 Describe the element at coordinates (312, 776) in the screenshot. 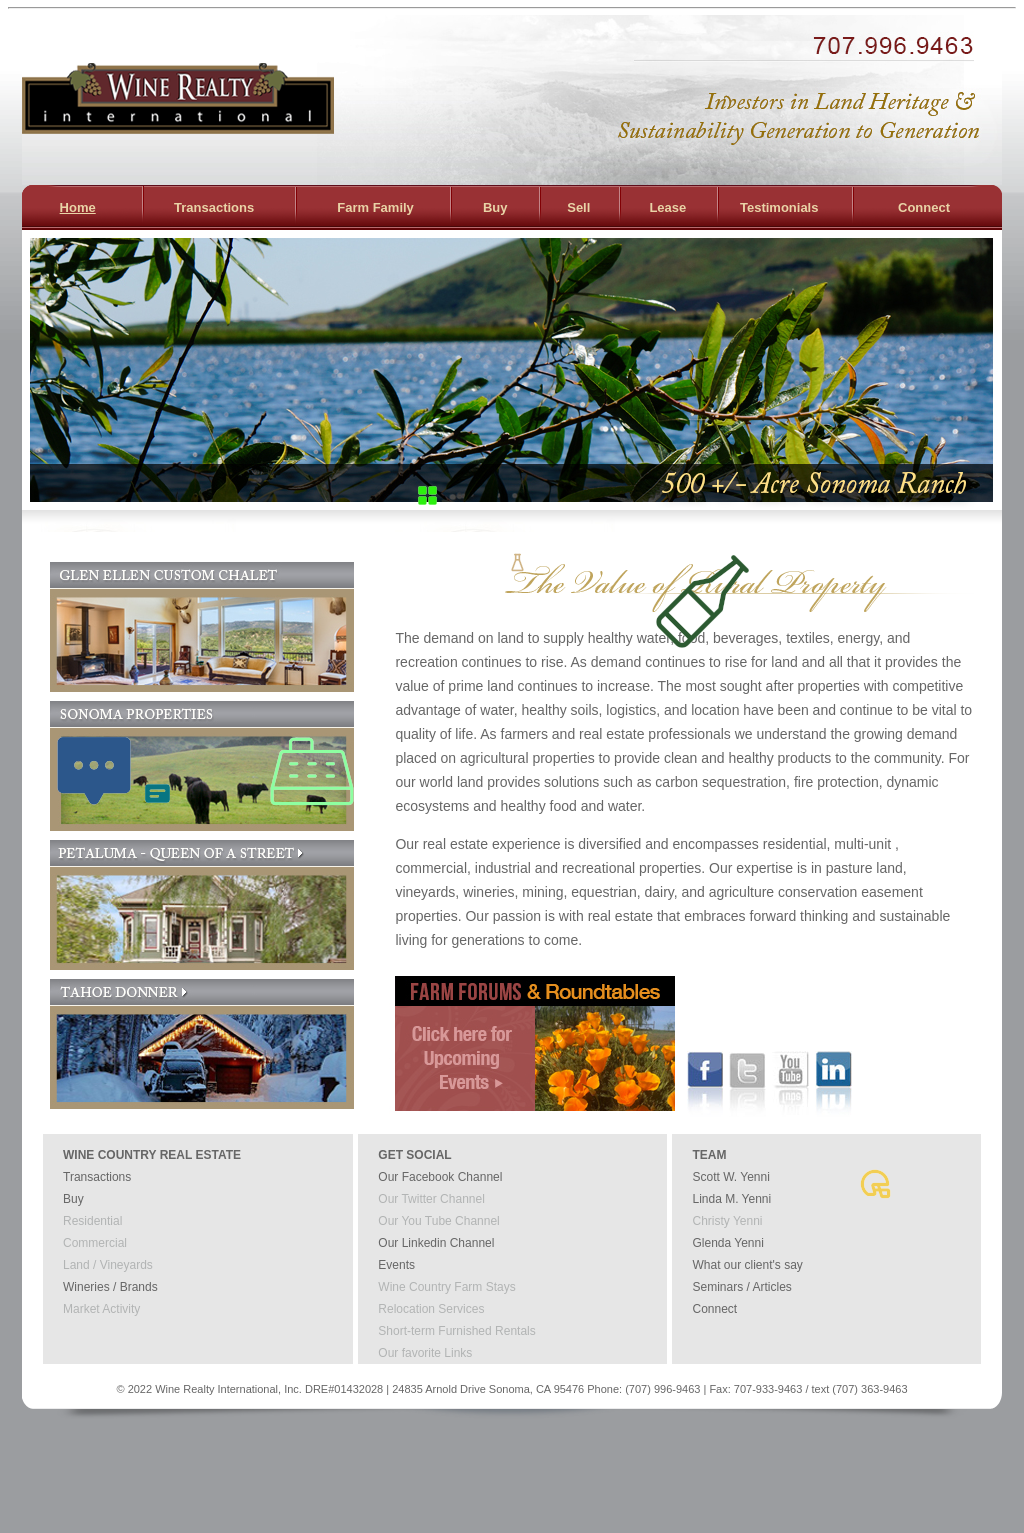

I see `access point of sale system` at that location.